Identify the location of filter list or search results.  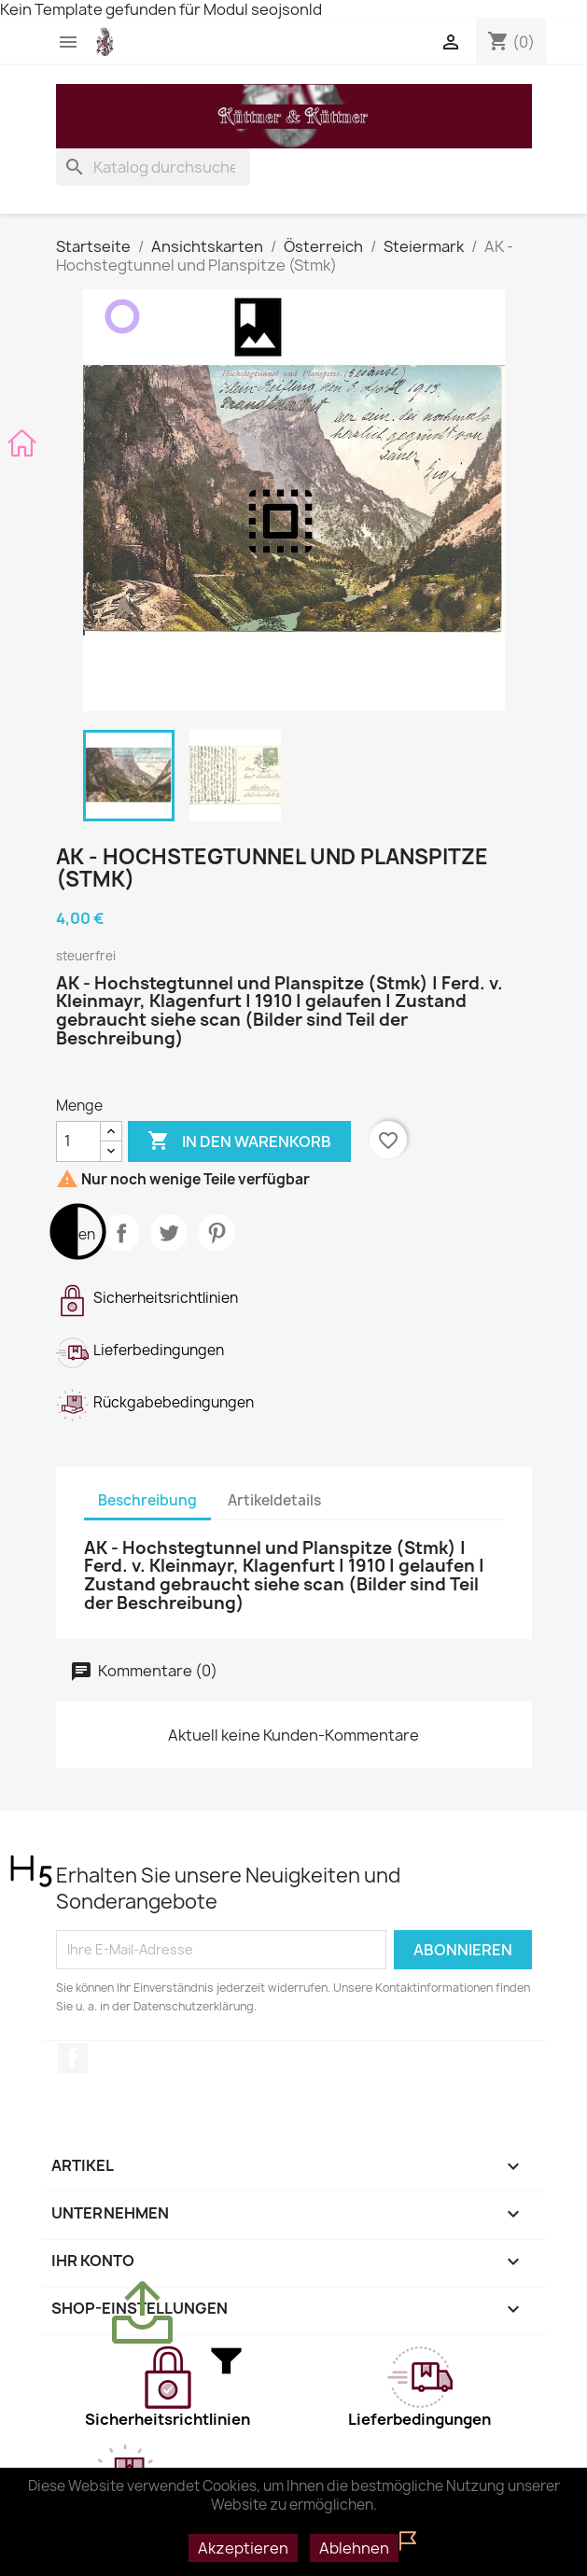
(226, 2360).